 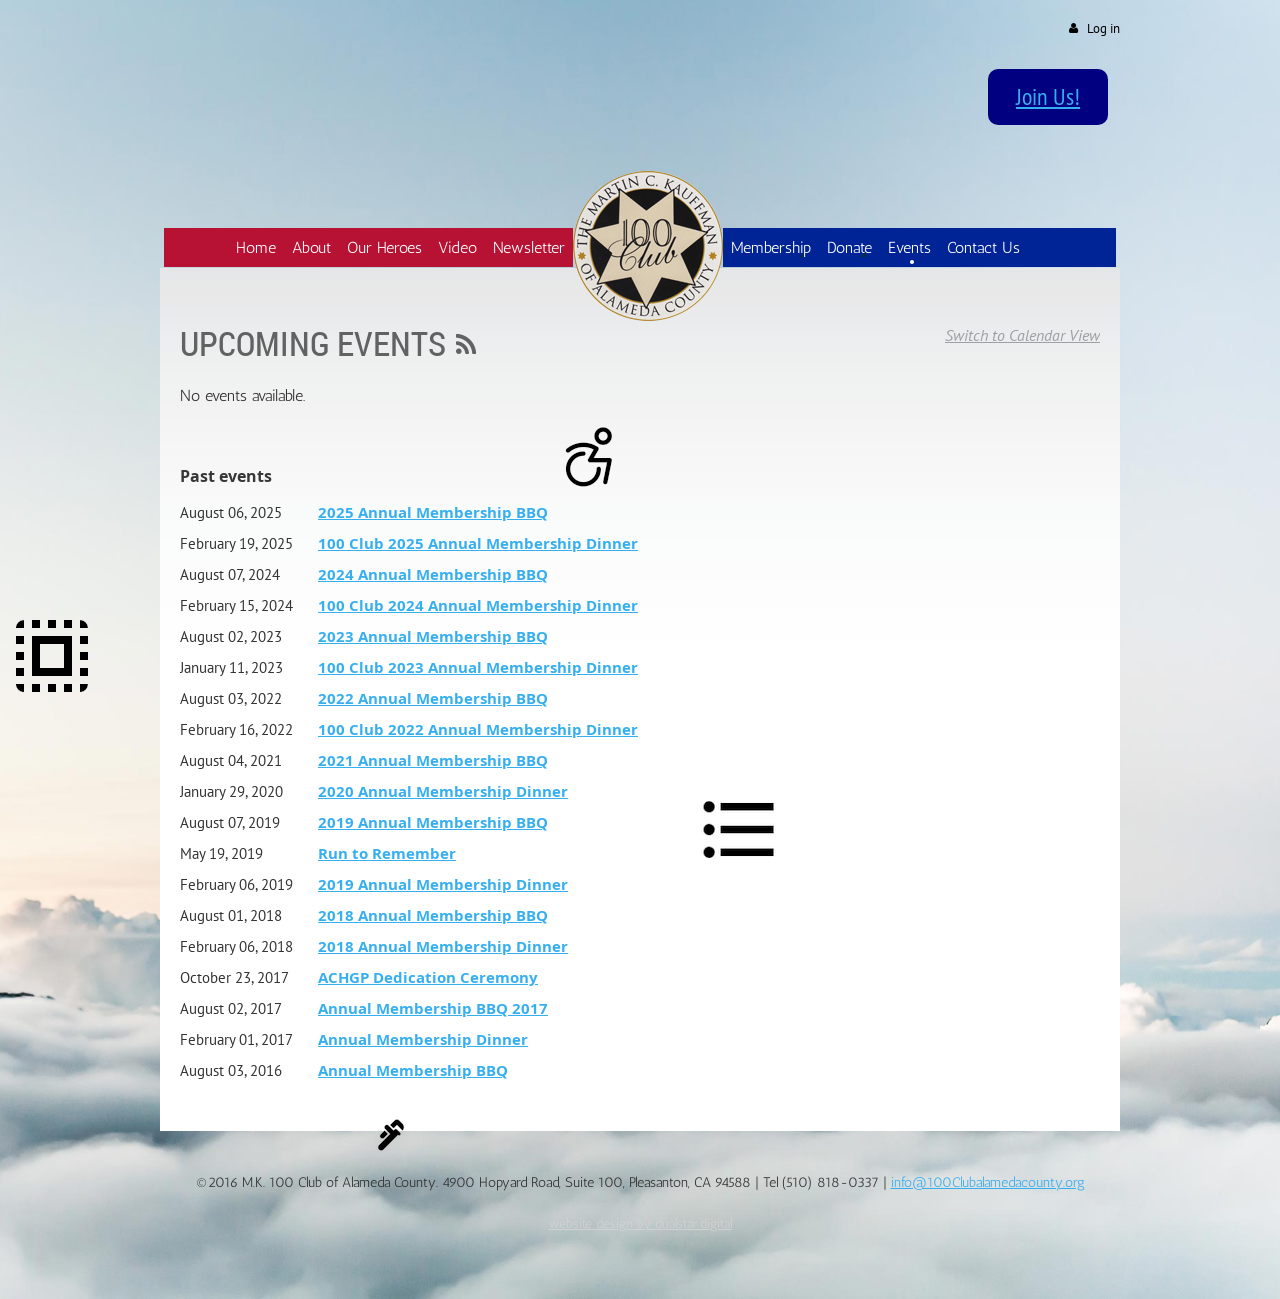 What do you see at coordinates (739, 829) in the screenshot?
I see `switch to list view` at bounding box center [739, 829].